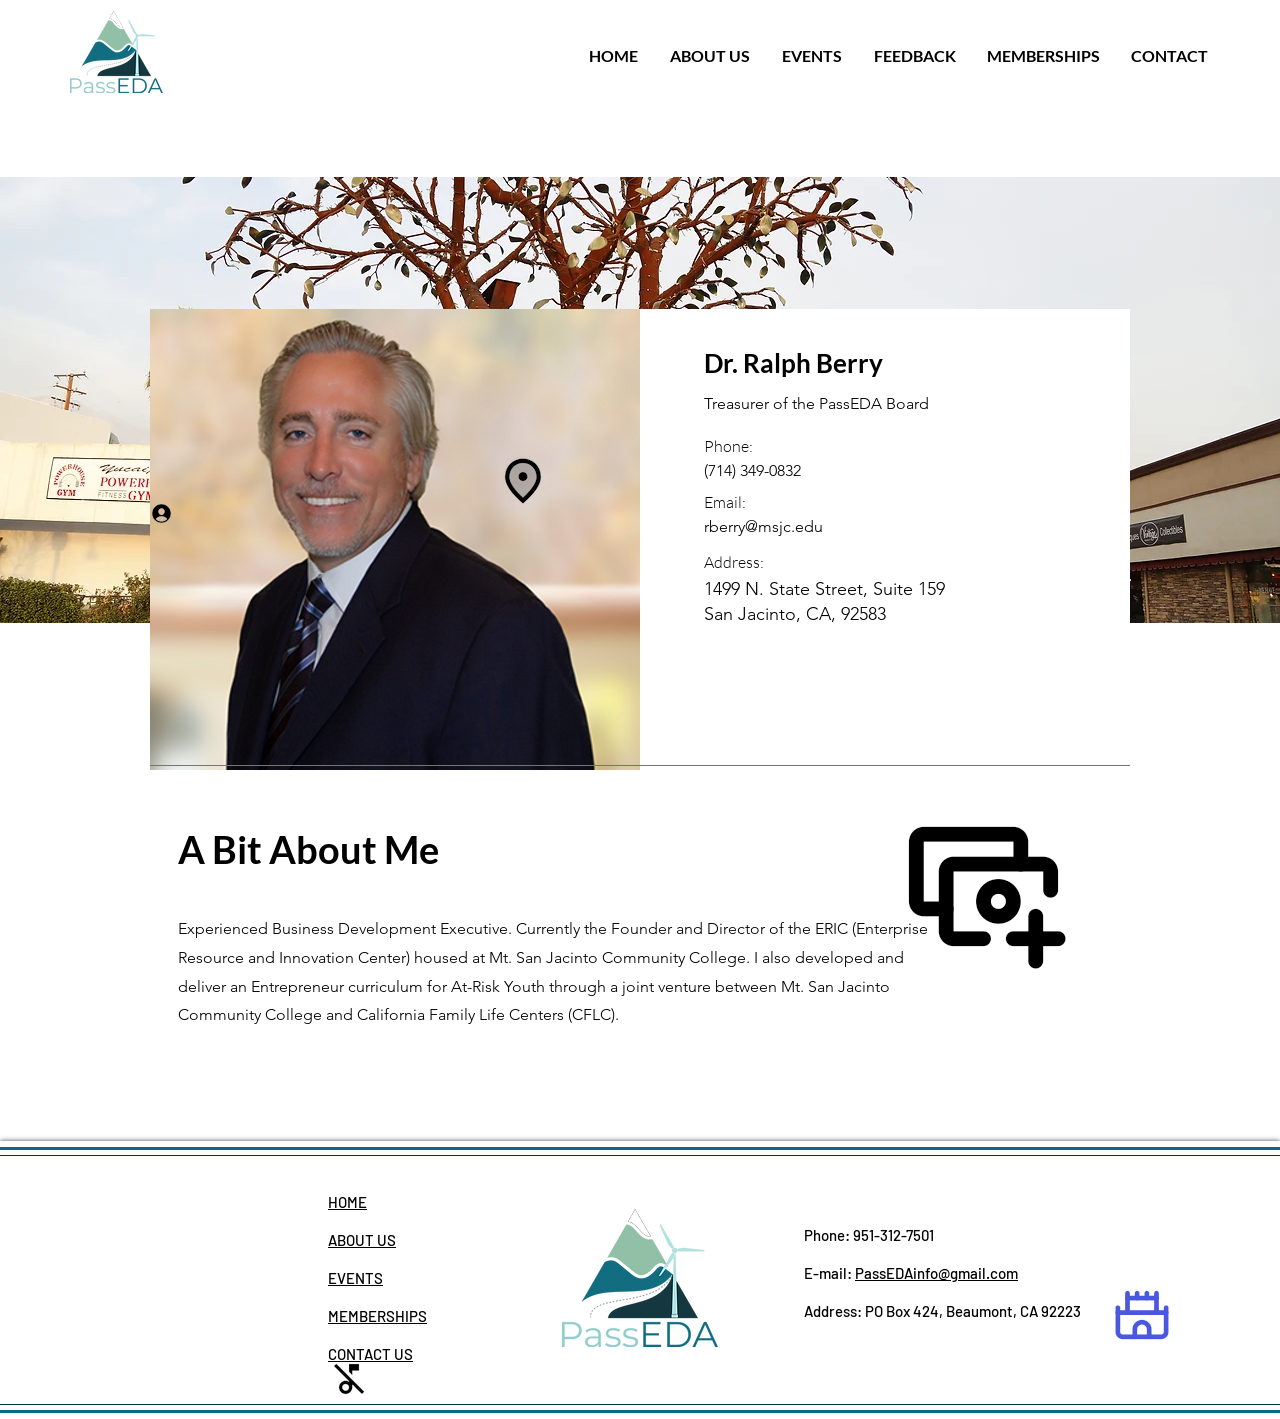  What do you see at coordinates (523, 481) in the screenshot?
I see `view or select a location on the map` at bounding box center [523, 481].